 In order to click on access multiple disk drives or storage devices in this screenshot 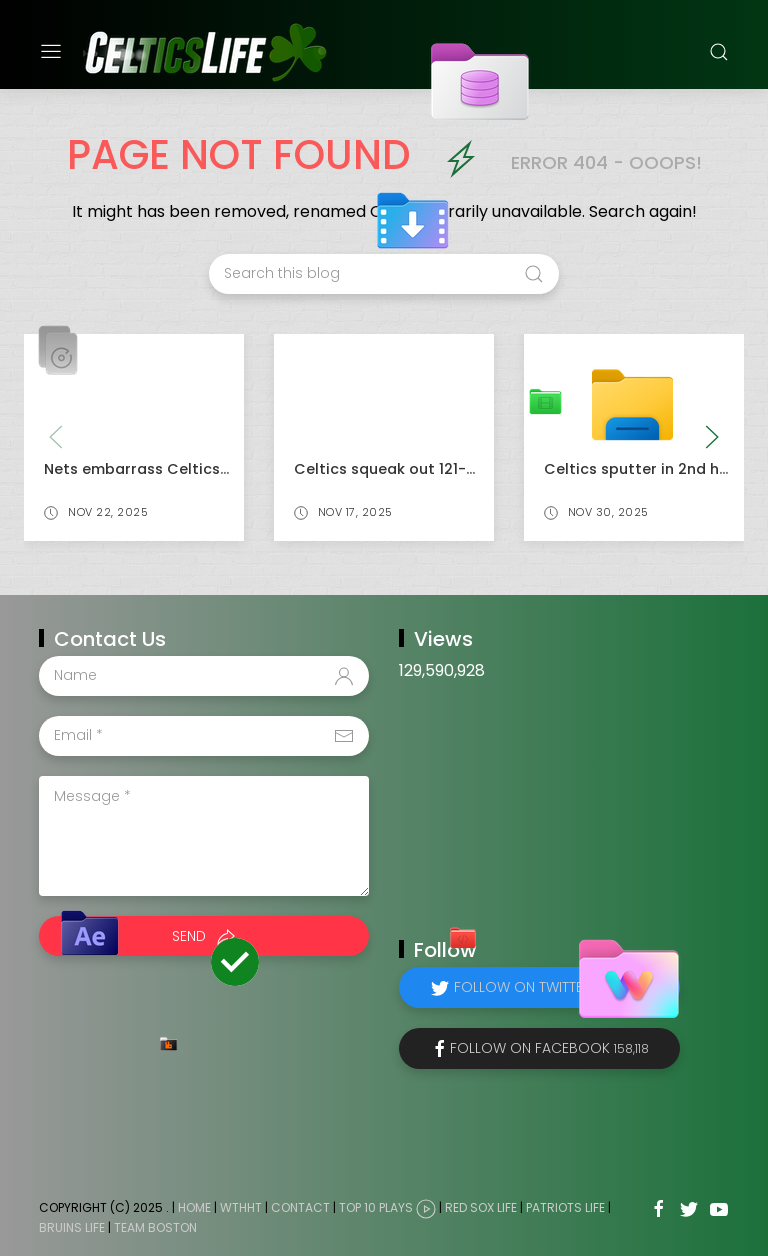, I will do `click(58, 350)`.